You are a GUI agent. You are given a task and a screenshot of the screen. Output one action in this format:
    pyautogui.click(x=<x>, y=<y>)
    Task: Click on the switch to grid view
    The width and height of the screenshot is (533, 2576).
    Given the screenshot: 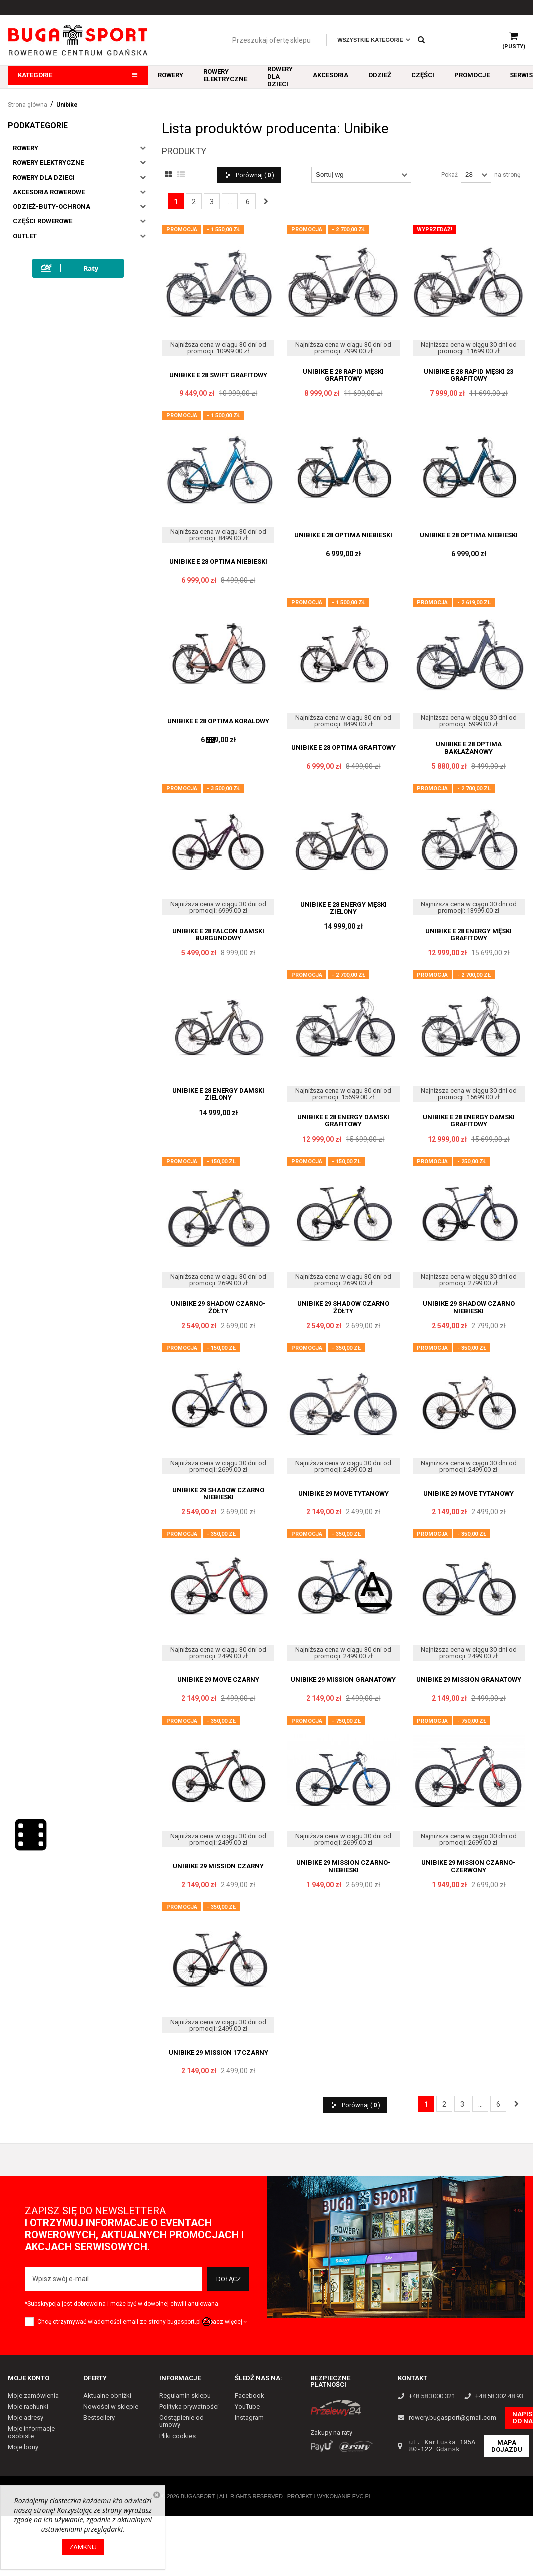 What is the action you would take?
    pyautogui.click(x=210, y=740)
    